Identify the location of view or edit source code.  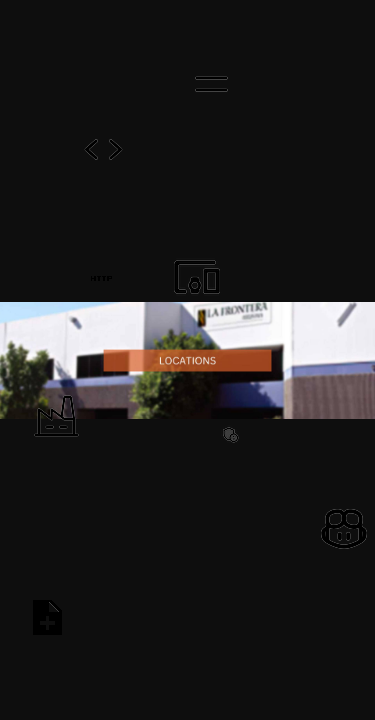
(103, 149).